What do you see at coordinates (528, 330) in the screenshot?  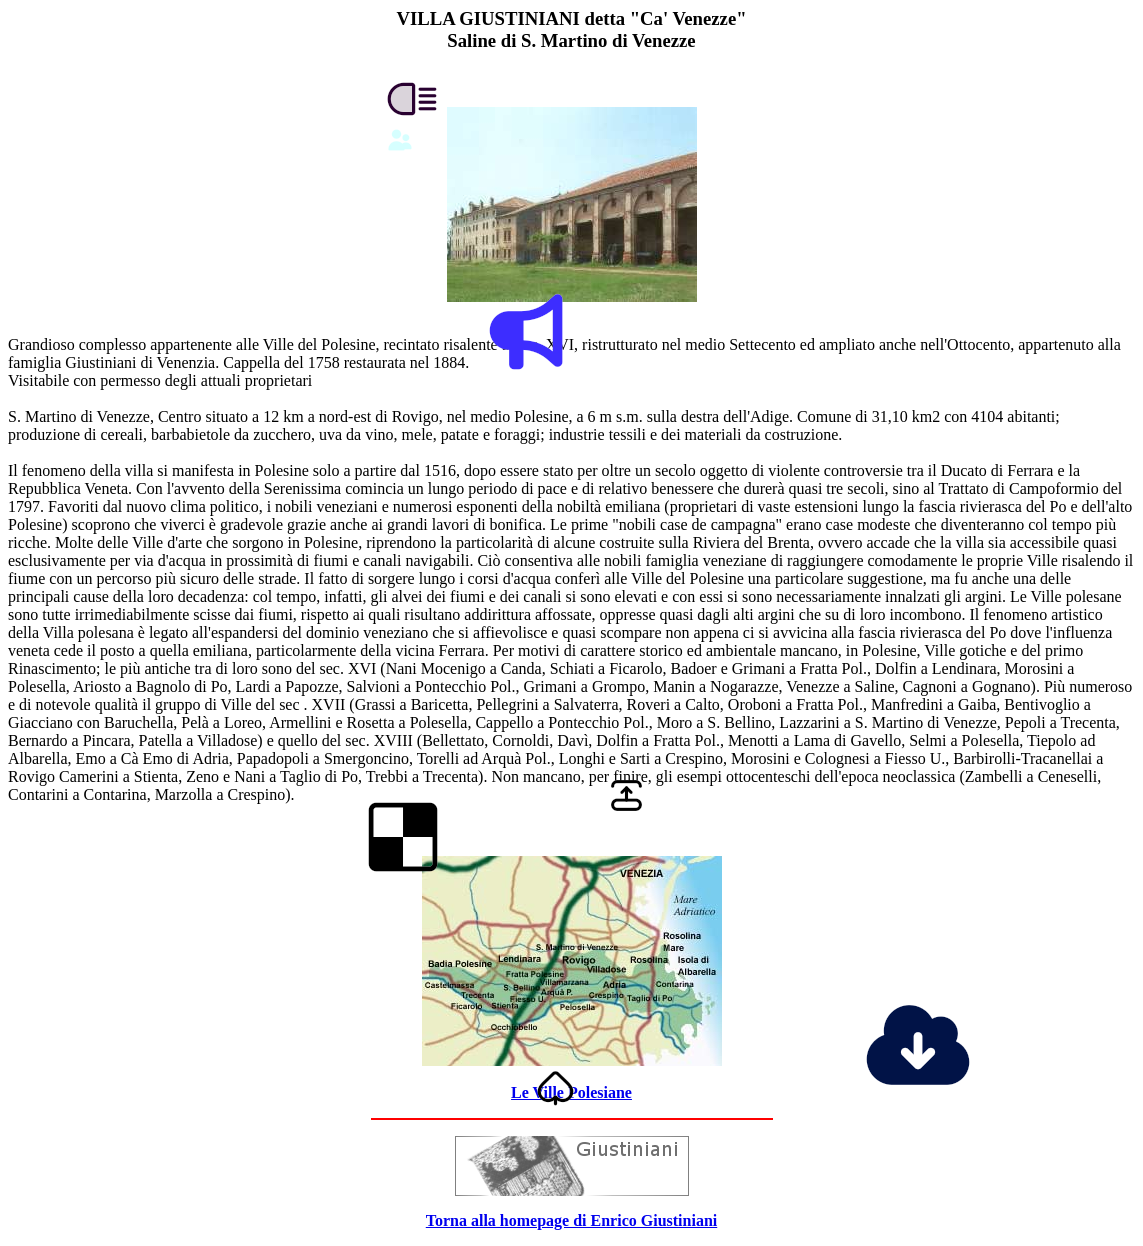 I see `make an announcement` at bounding box center [528, 330].